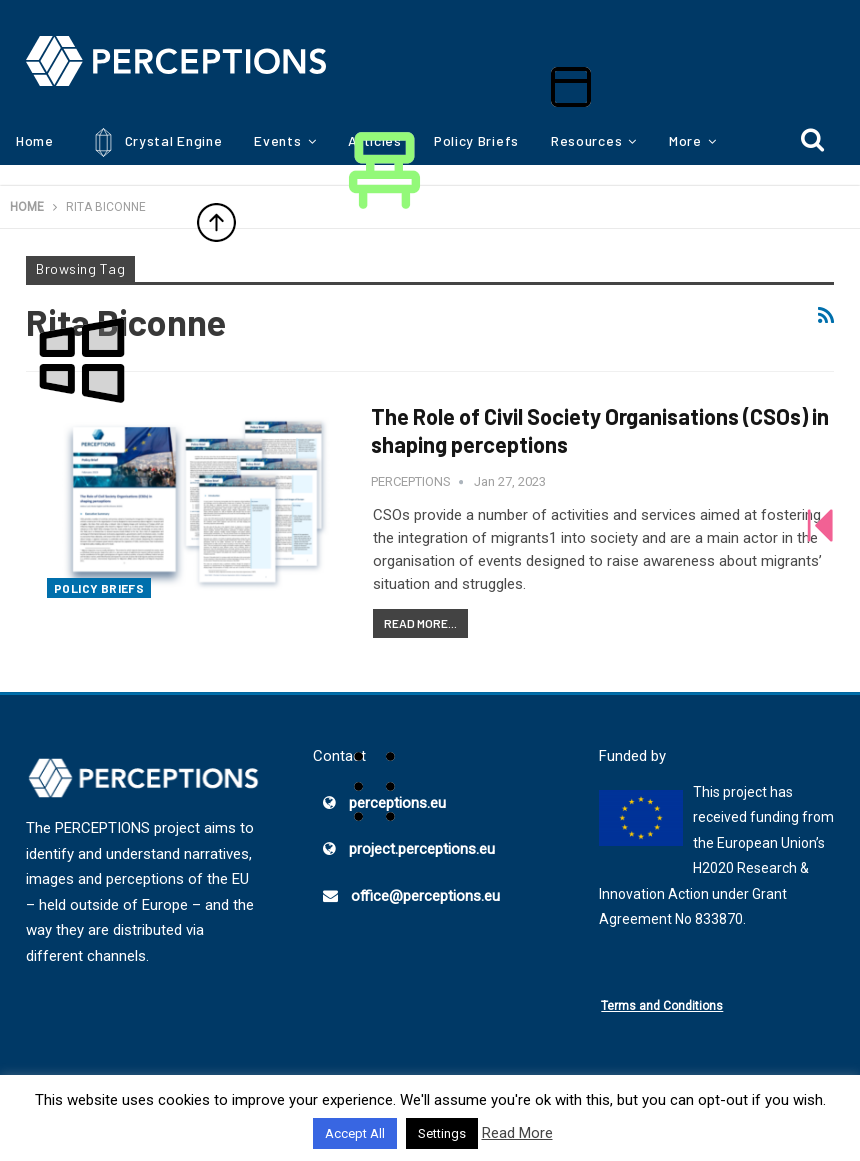 The width and height of the screenshot is (860, 1161). Describe the element at coordinates (819, 525) in the screenshot. I see `go to previous track or beginning` at that location.